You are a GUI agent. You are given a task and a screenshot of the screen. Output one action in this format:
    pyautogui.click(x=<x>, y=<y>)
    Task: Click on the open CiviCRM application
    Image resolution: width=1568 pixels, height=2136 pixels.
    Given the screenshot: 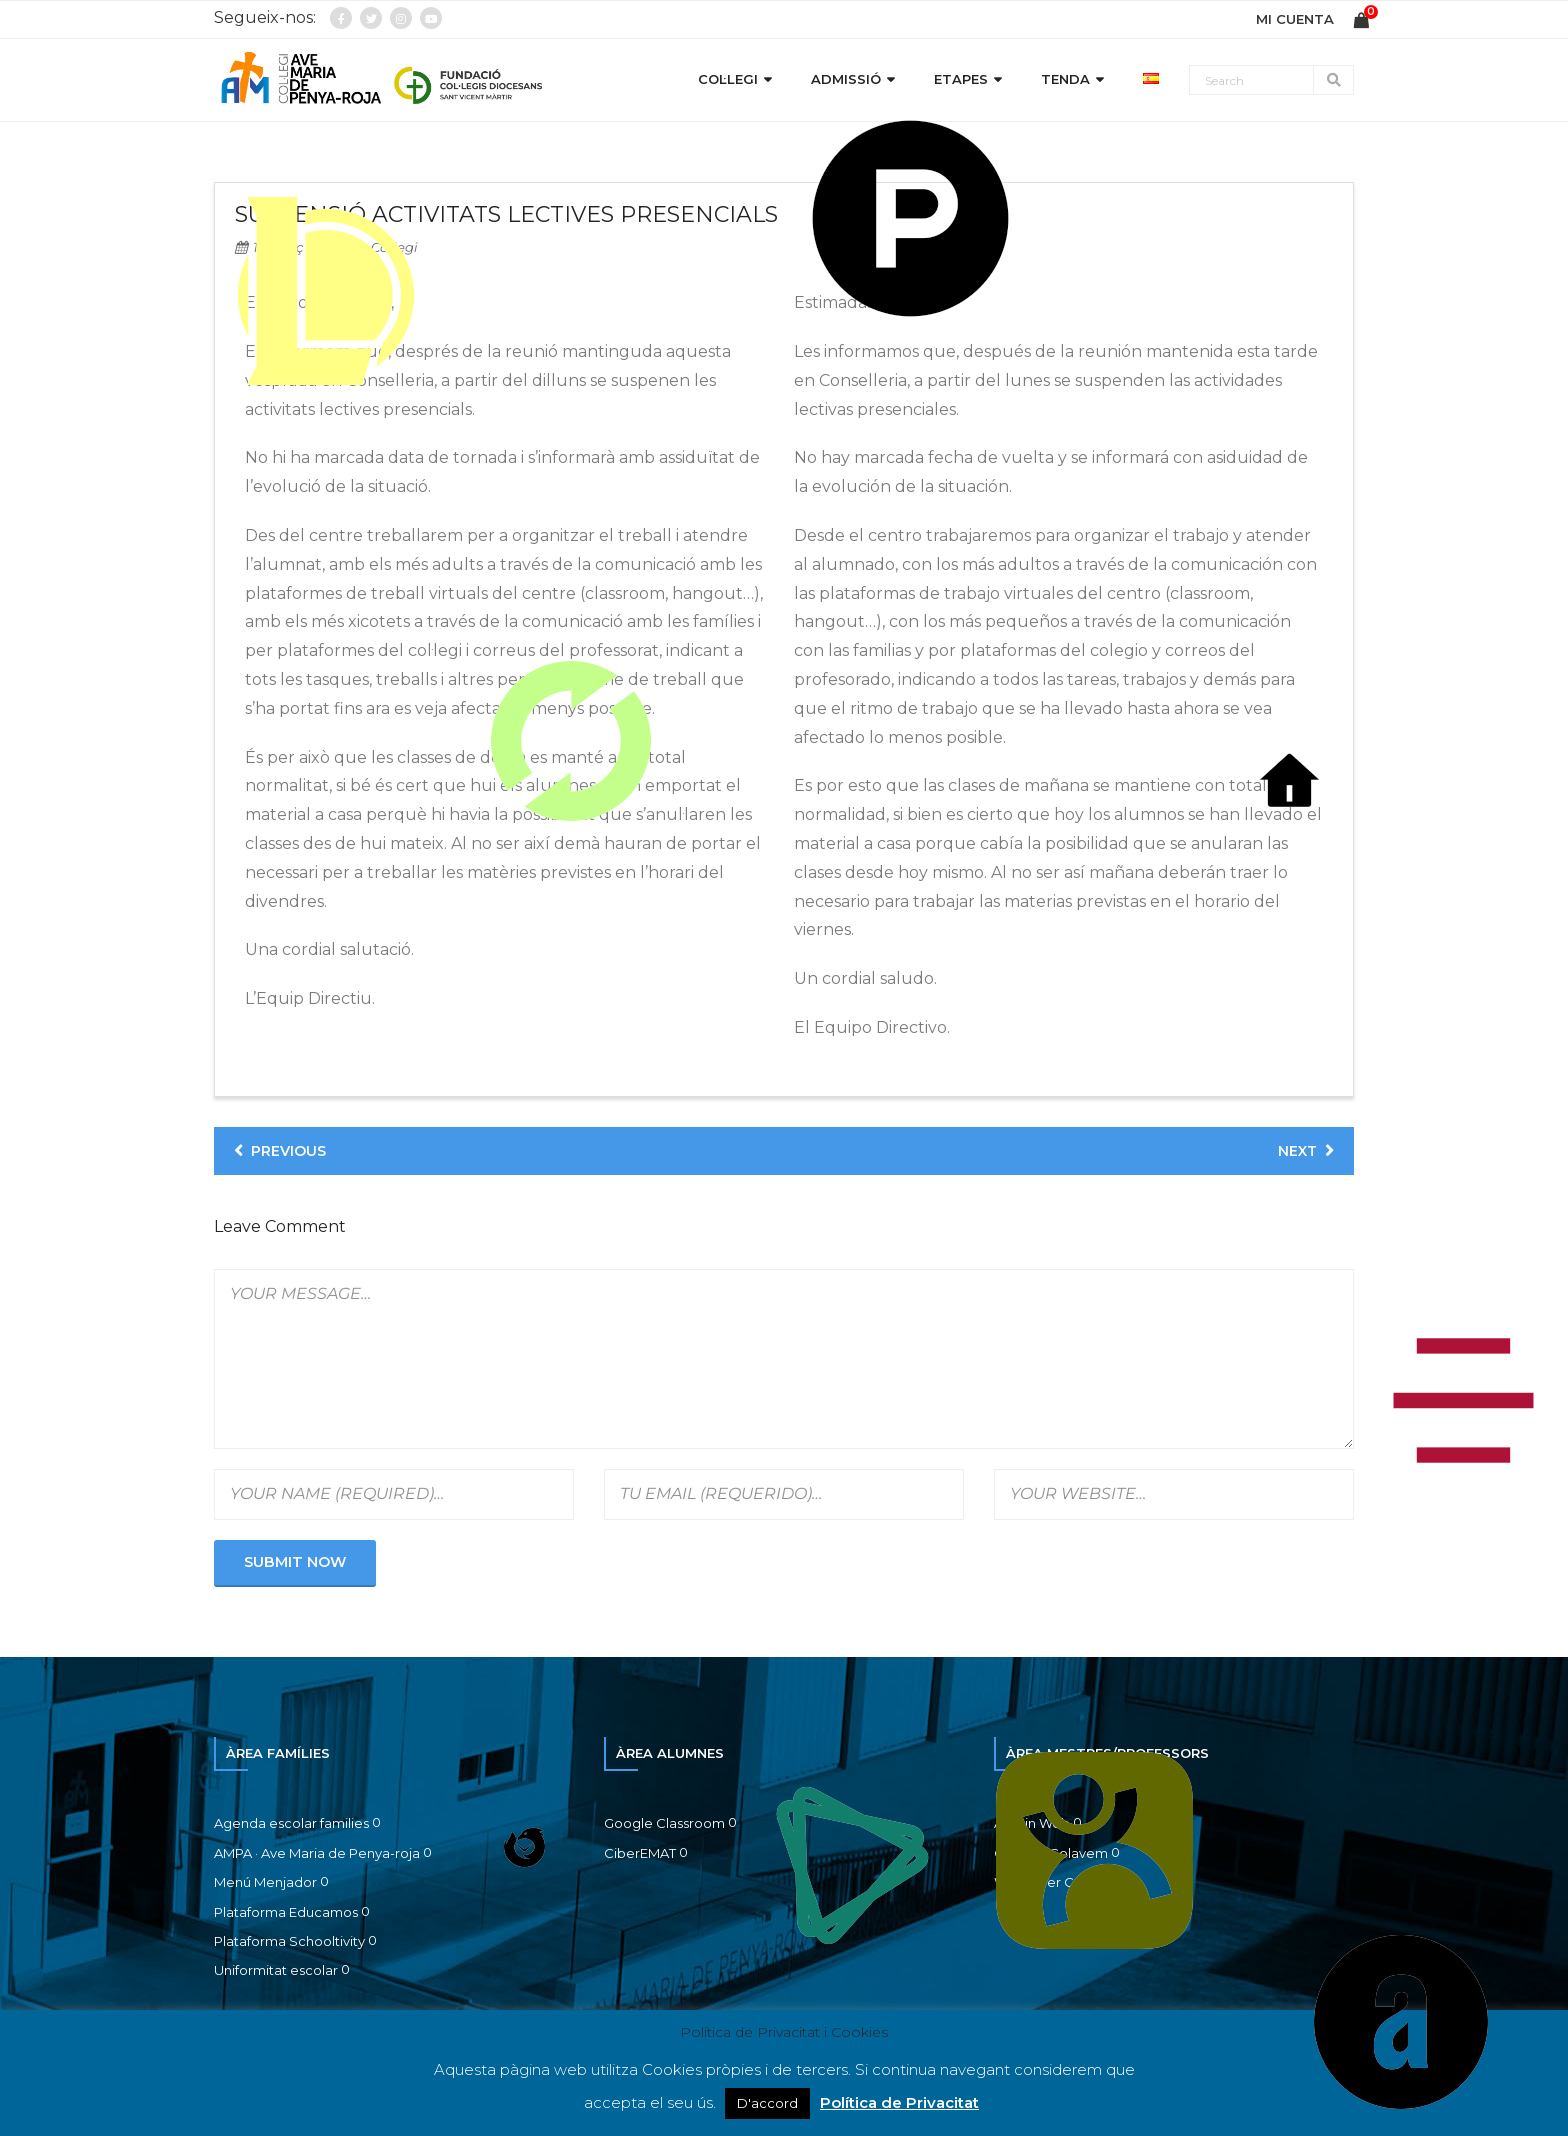 What is the action you would take?
    pyautogui.click(x=852, y=1865)
    